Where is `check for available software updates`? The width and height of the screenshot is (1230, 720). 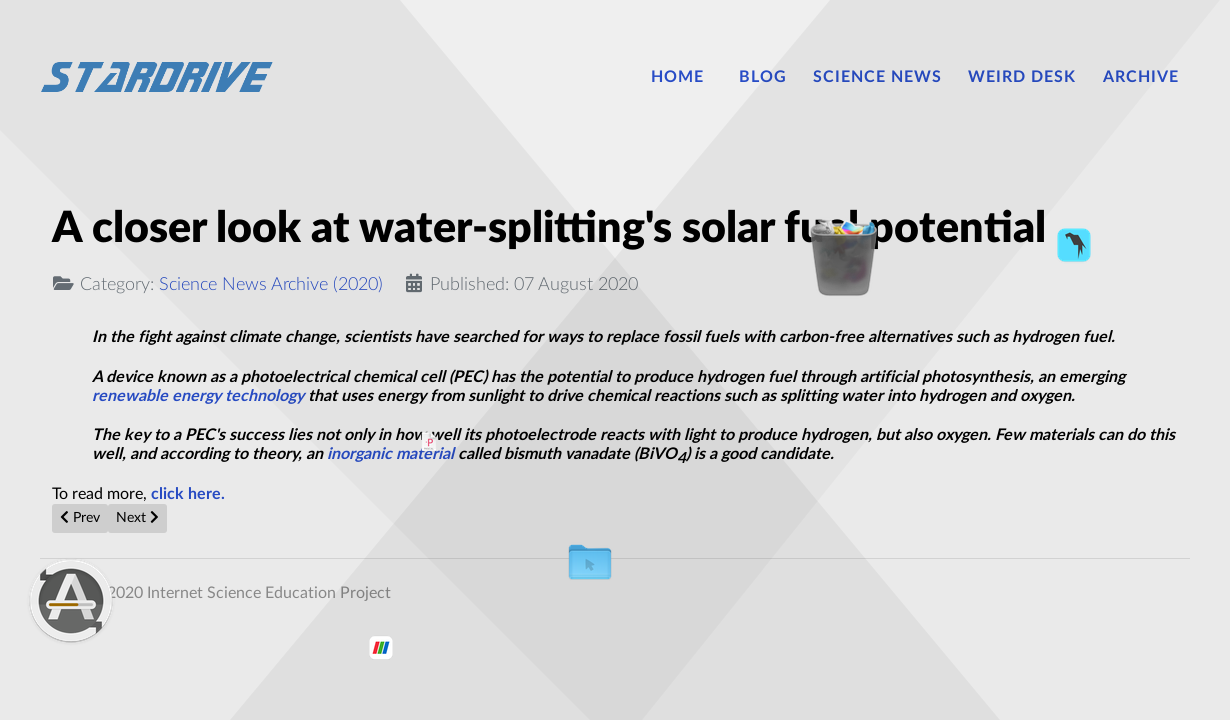 check for available software updates is located at coordinates (71, 601).